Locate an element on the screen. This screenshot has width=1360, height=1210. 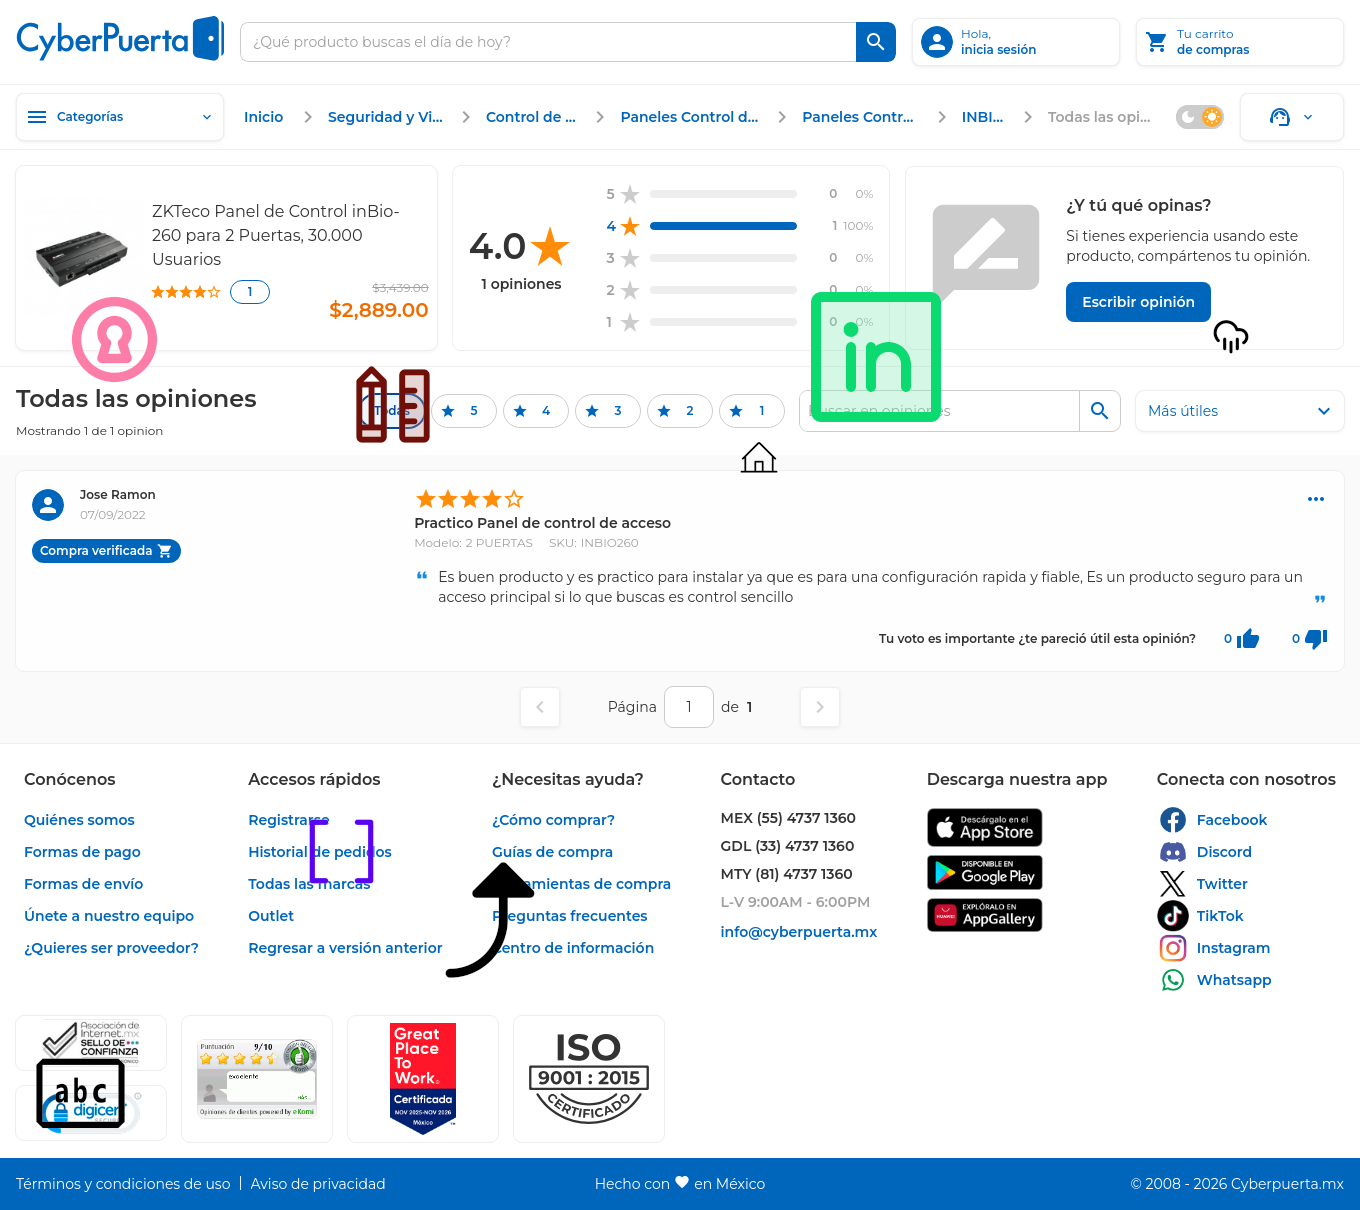
go back and up in navigation is located at coordinates (490, 920).